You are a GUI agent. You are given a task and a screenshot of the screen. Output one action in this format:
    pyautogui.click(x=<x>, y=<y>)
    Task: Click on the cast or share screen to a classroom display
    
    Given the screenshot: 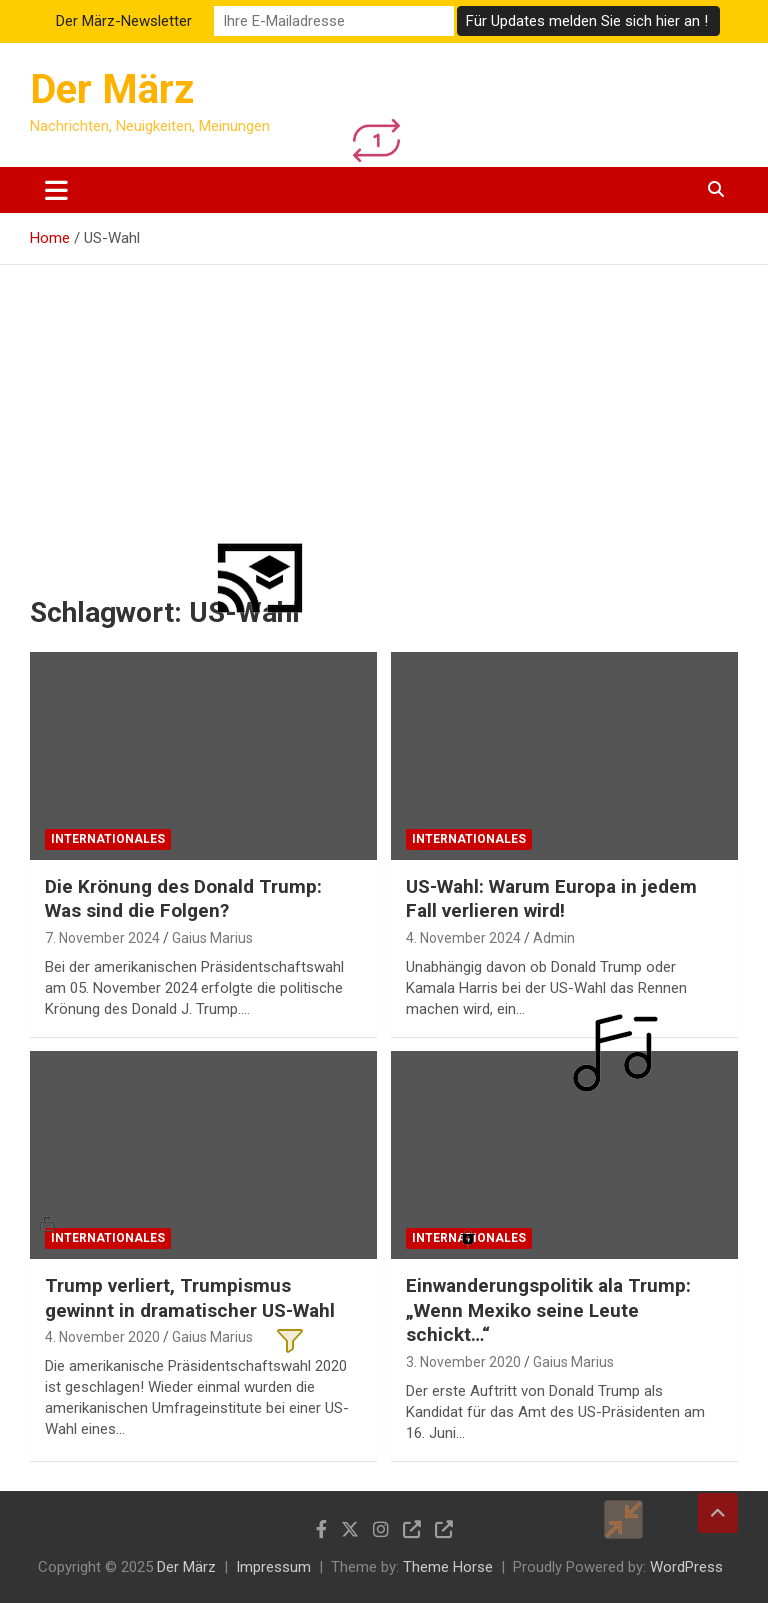 What is the action you would take?
    pyautogui.click(x=260, y=578)
    